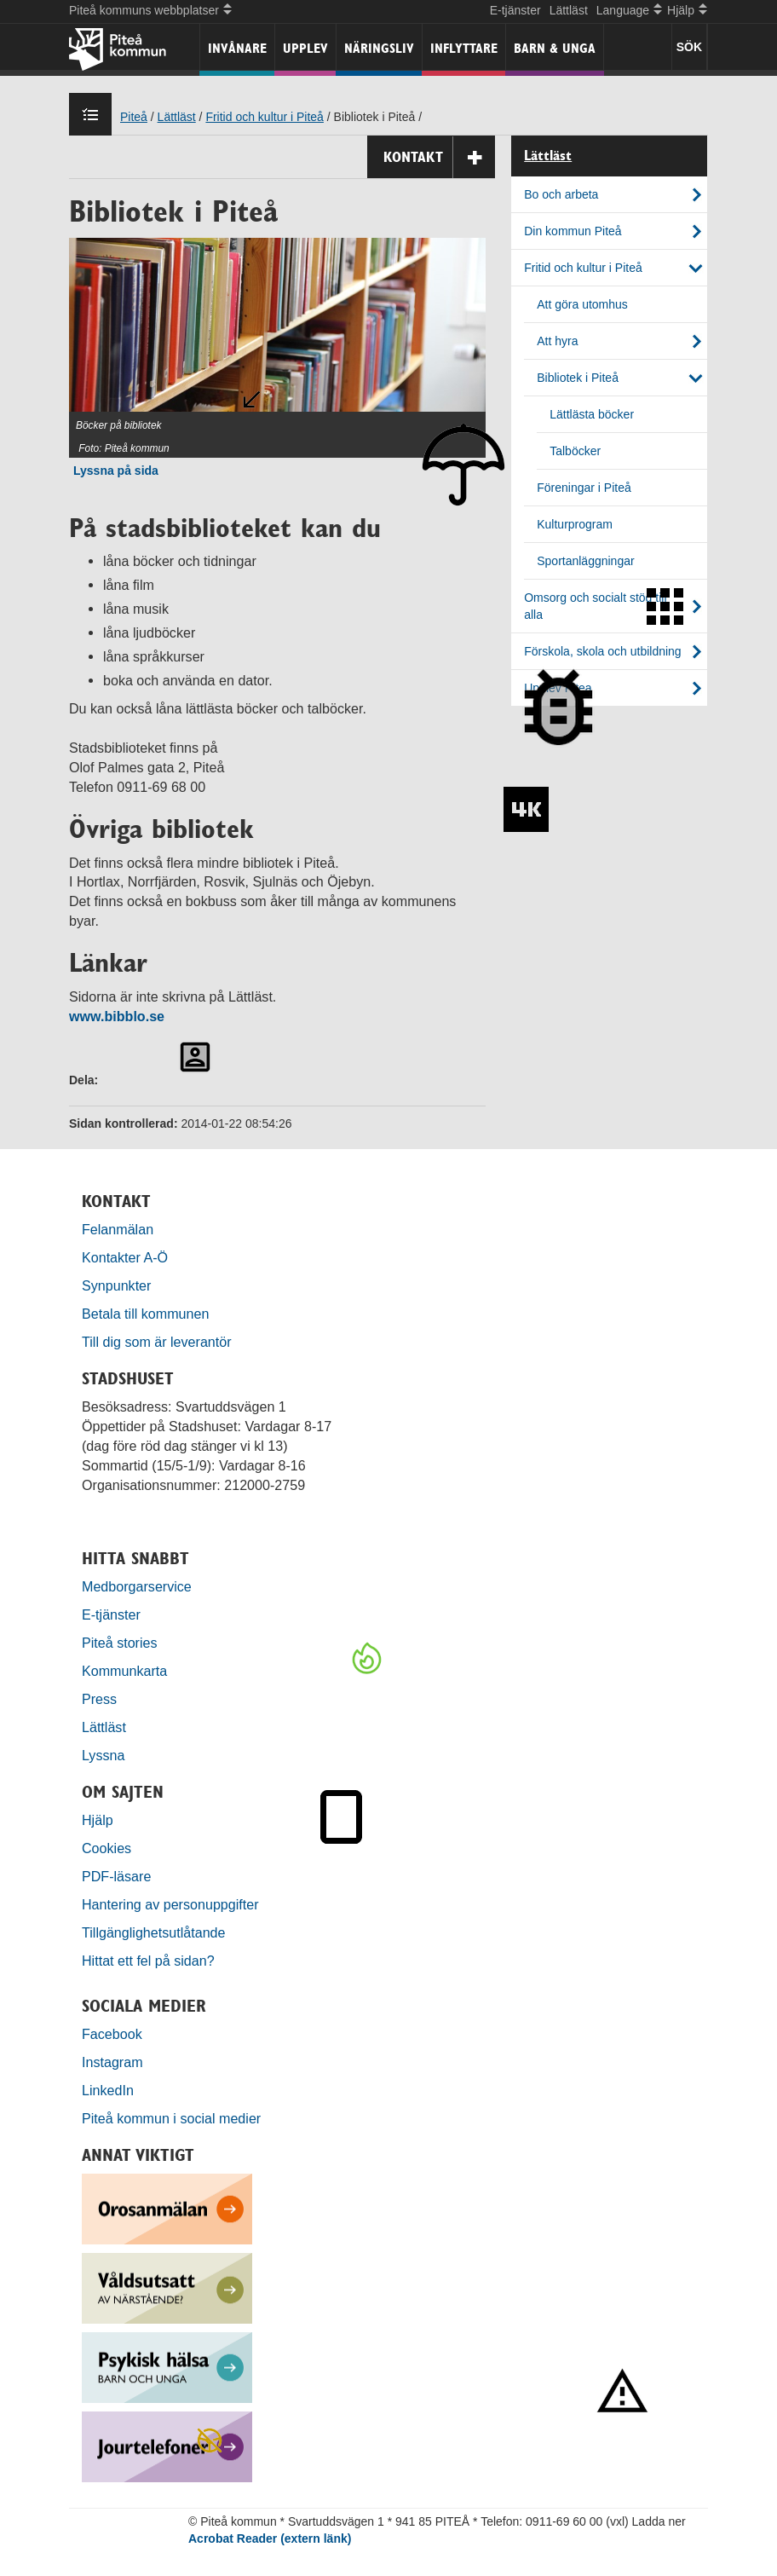 The width and height of the screenshot is (777, 2576). I want to click on report a bug or issue, so click(558, 707).